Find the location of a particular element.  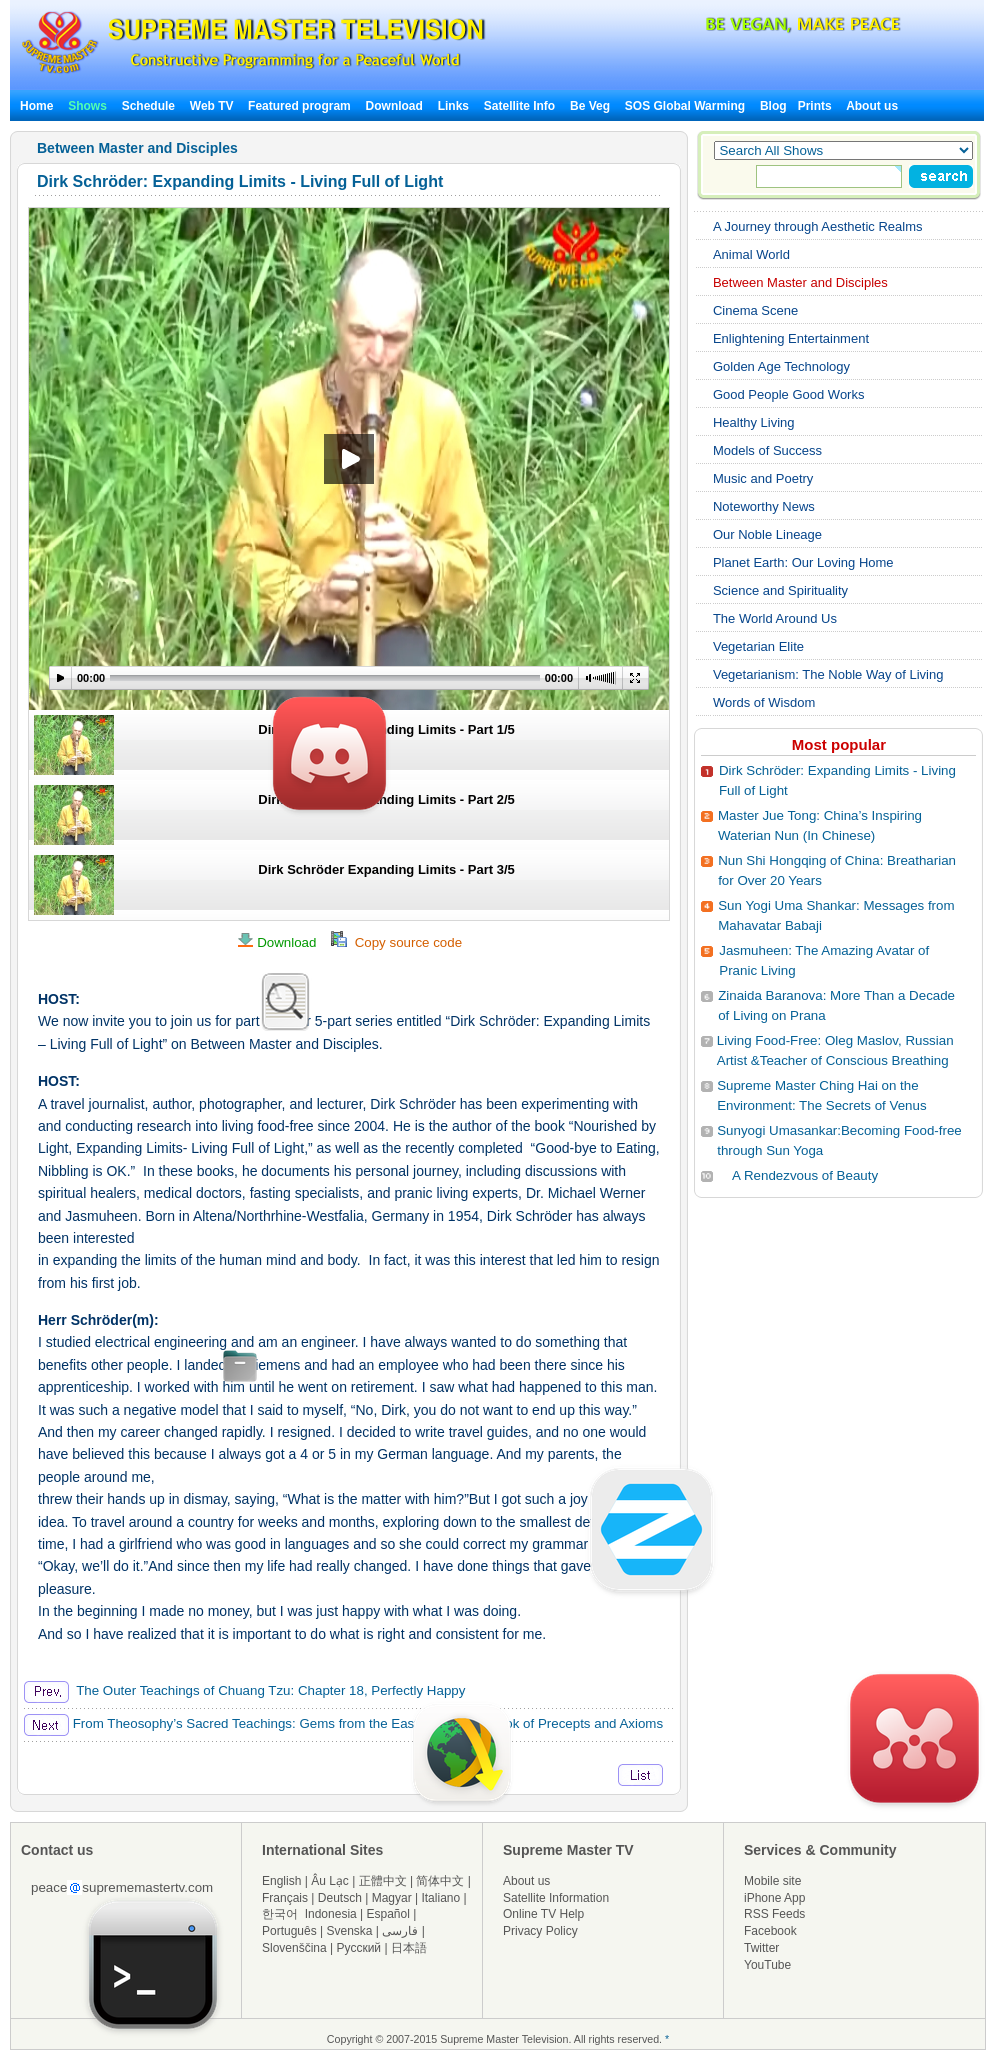

open the file manager application is located at coordinates (240, 1366).